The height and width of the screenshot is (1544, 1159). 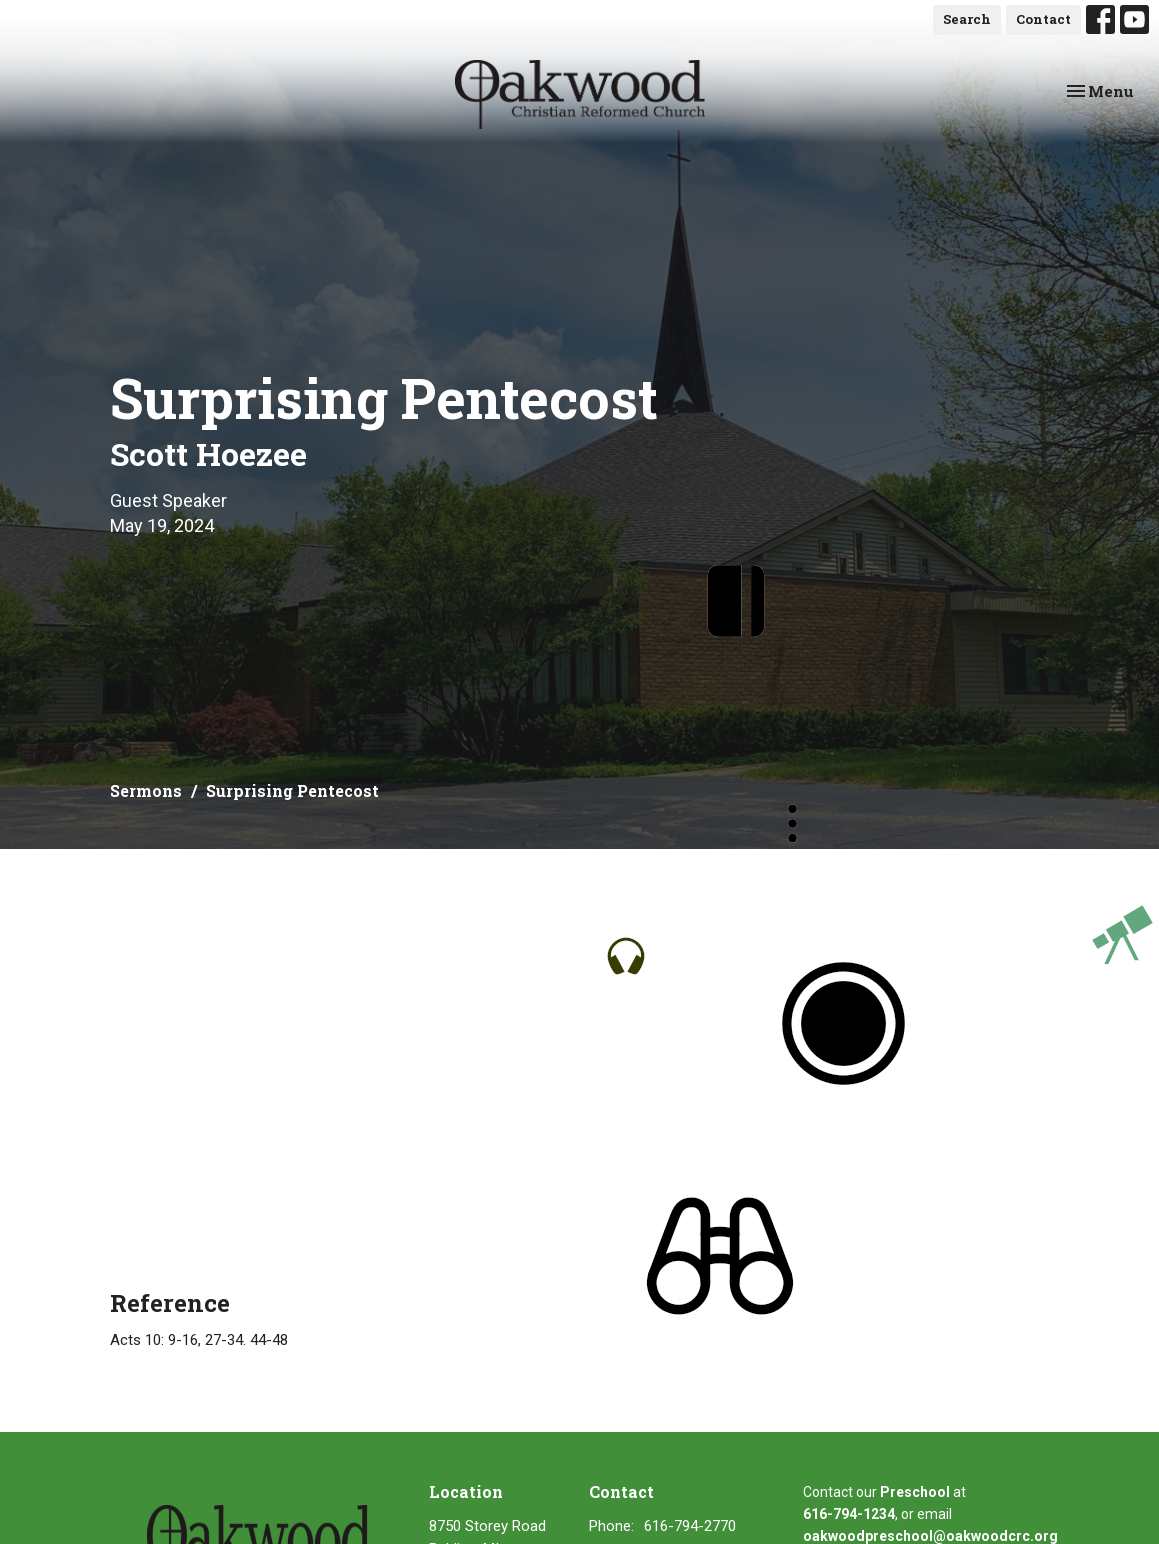 What do you see at coordinates (736, 601) in the screenshot?
I see `open your journal or notebook` at bounding box center [736, 601].